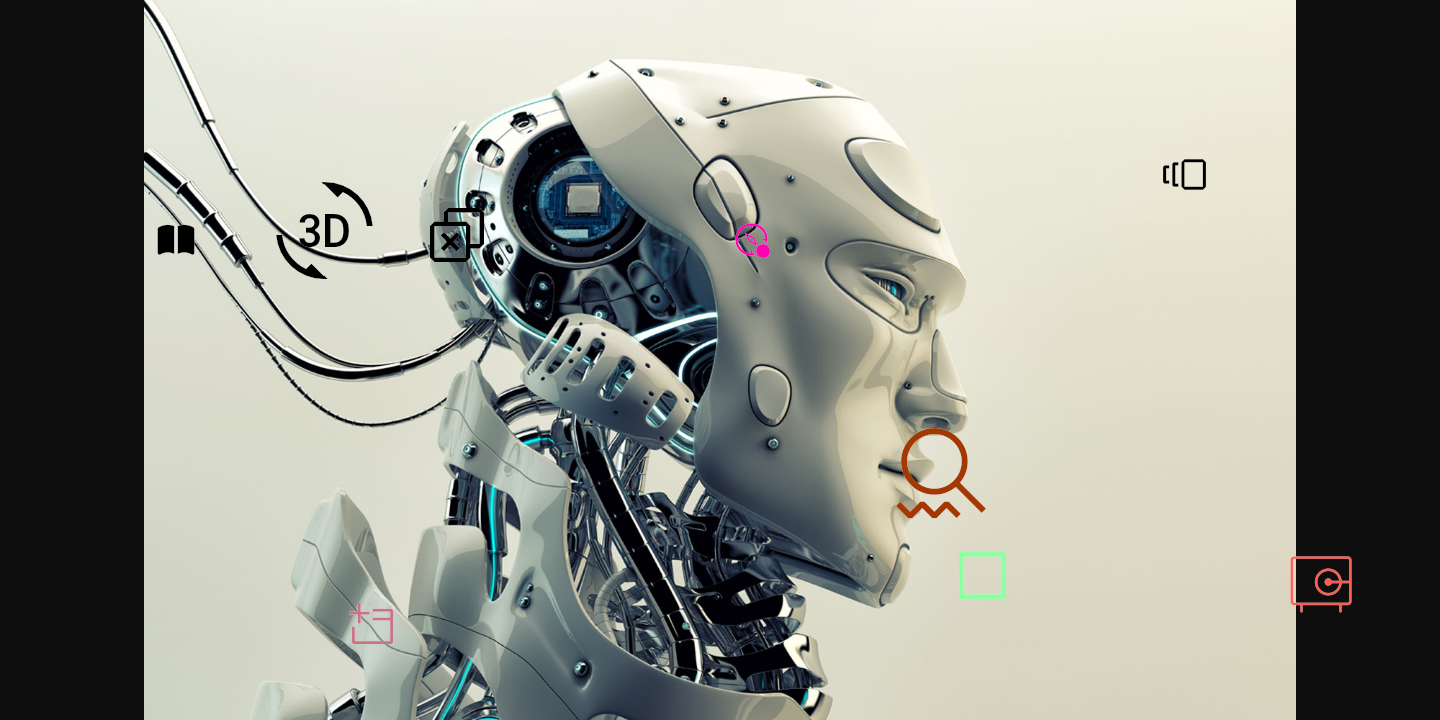 The width and height of the screenshot is (1440, 720). I want to click on maximize the current window, so click(982, 575).